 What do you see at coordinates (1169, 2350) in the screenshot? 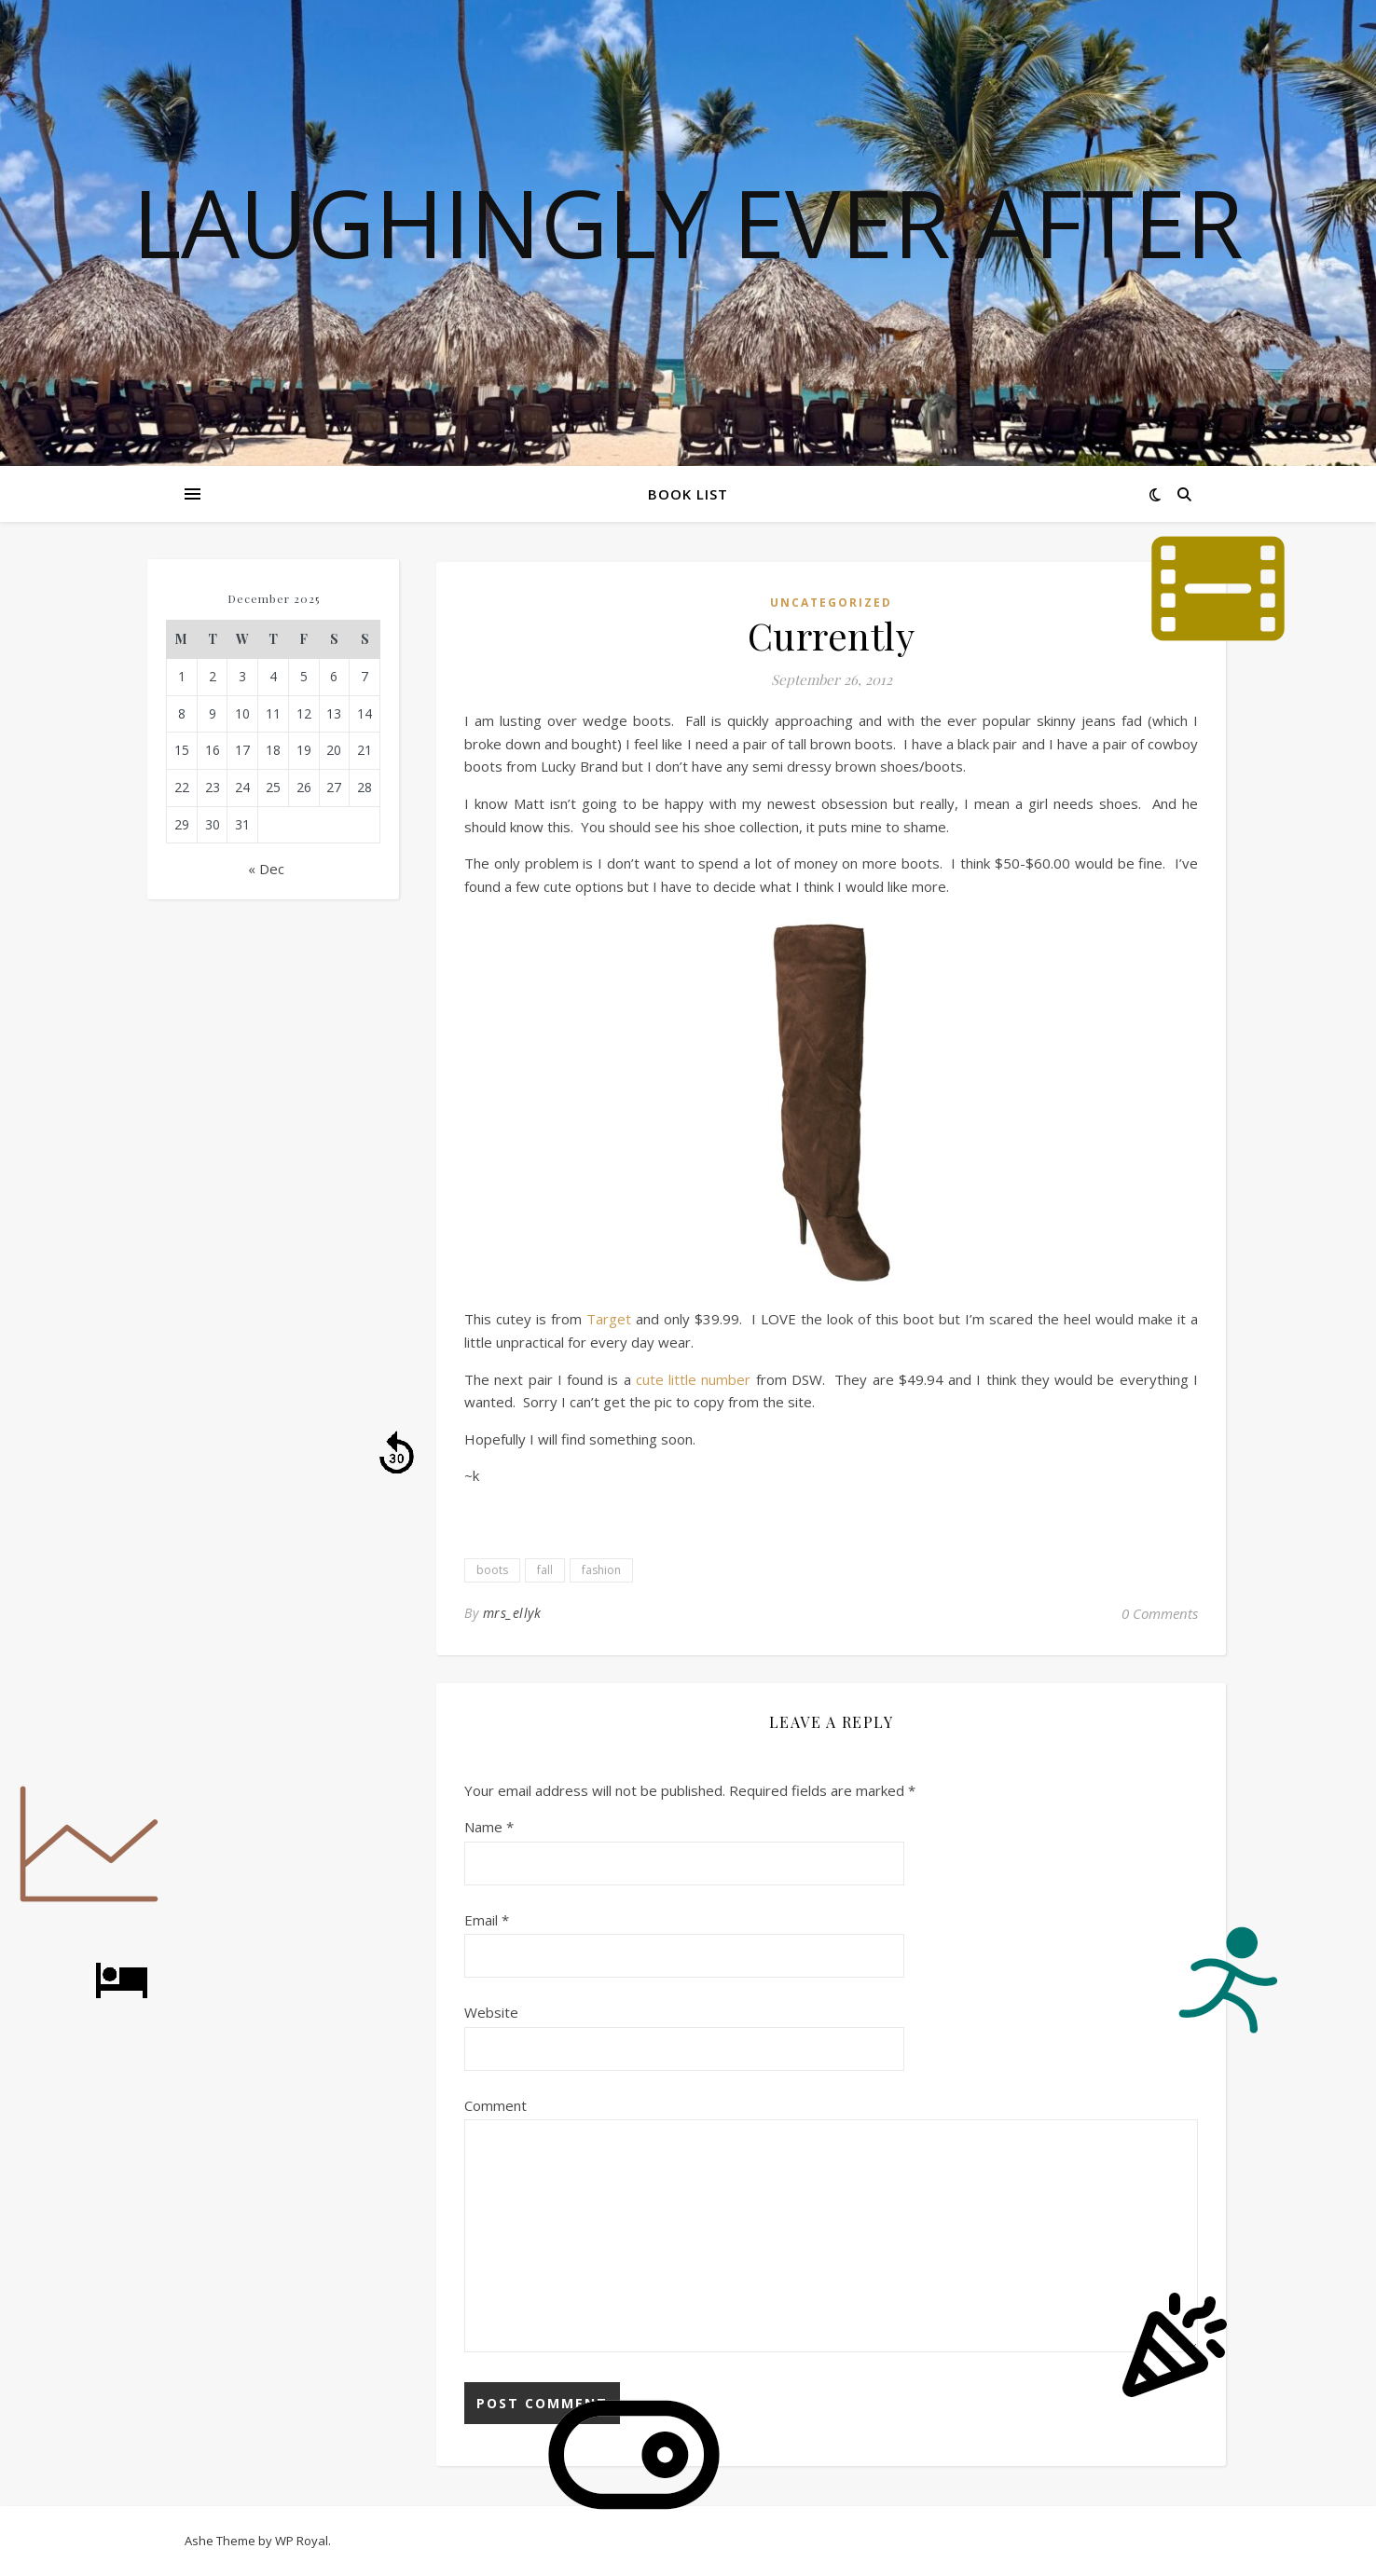
I see `indicates a celebration or achievement` at bounding box center [1169, 2350].